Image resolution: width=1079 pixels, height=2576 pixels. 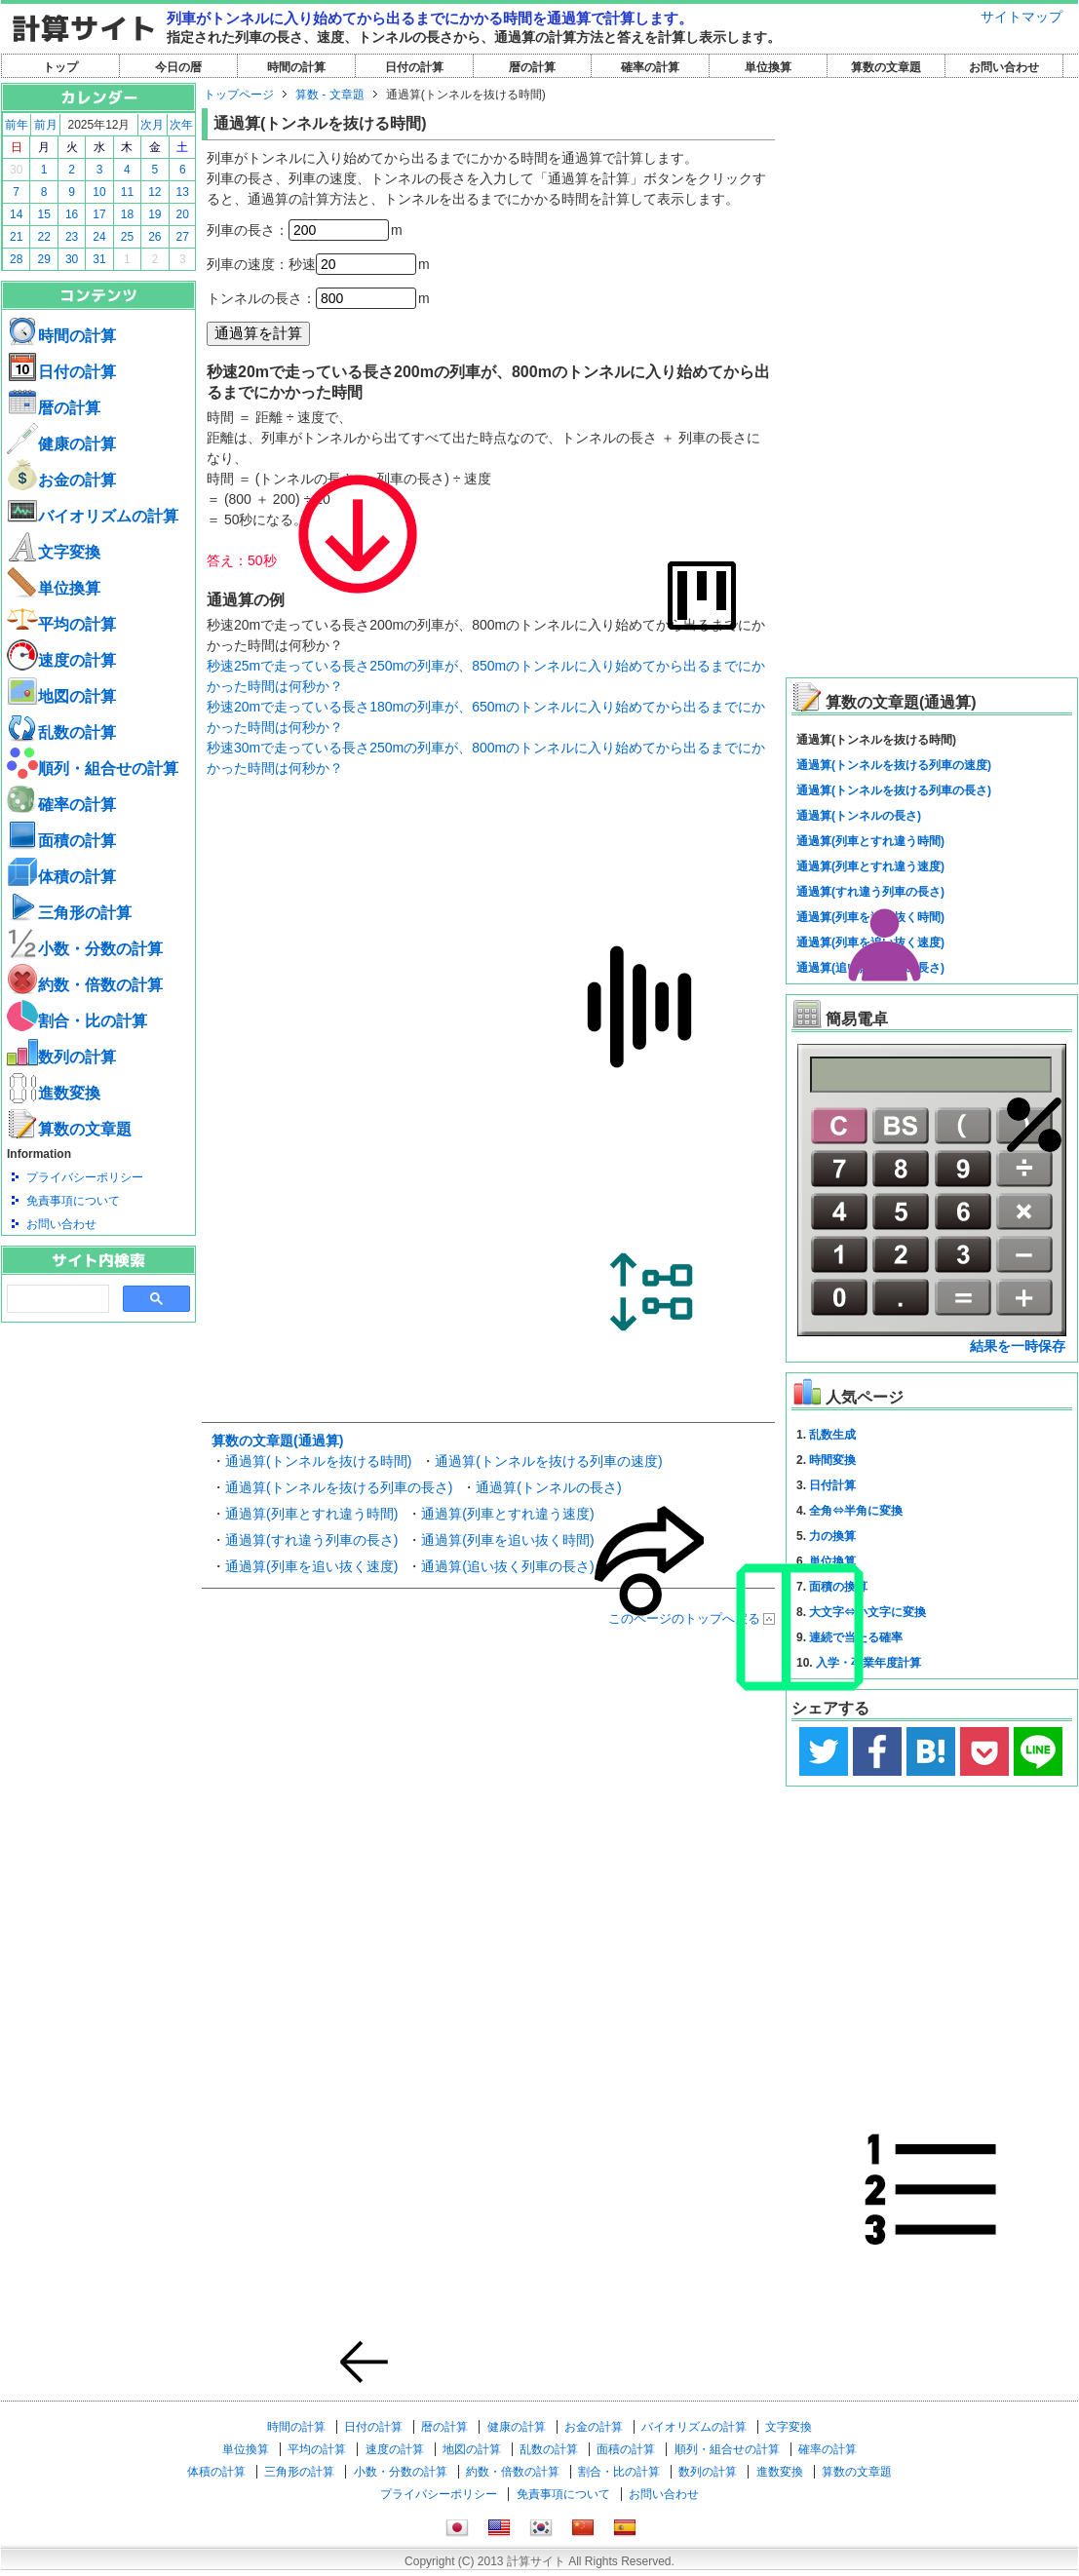 What do you see at coordinates (364, 2360) in the screenshot?
I see `go back to the previous screen` at bounding box center [364, 2360].